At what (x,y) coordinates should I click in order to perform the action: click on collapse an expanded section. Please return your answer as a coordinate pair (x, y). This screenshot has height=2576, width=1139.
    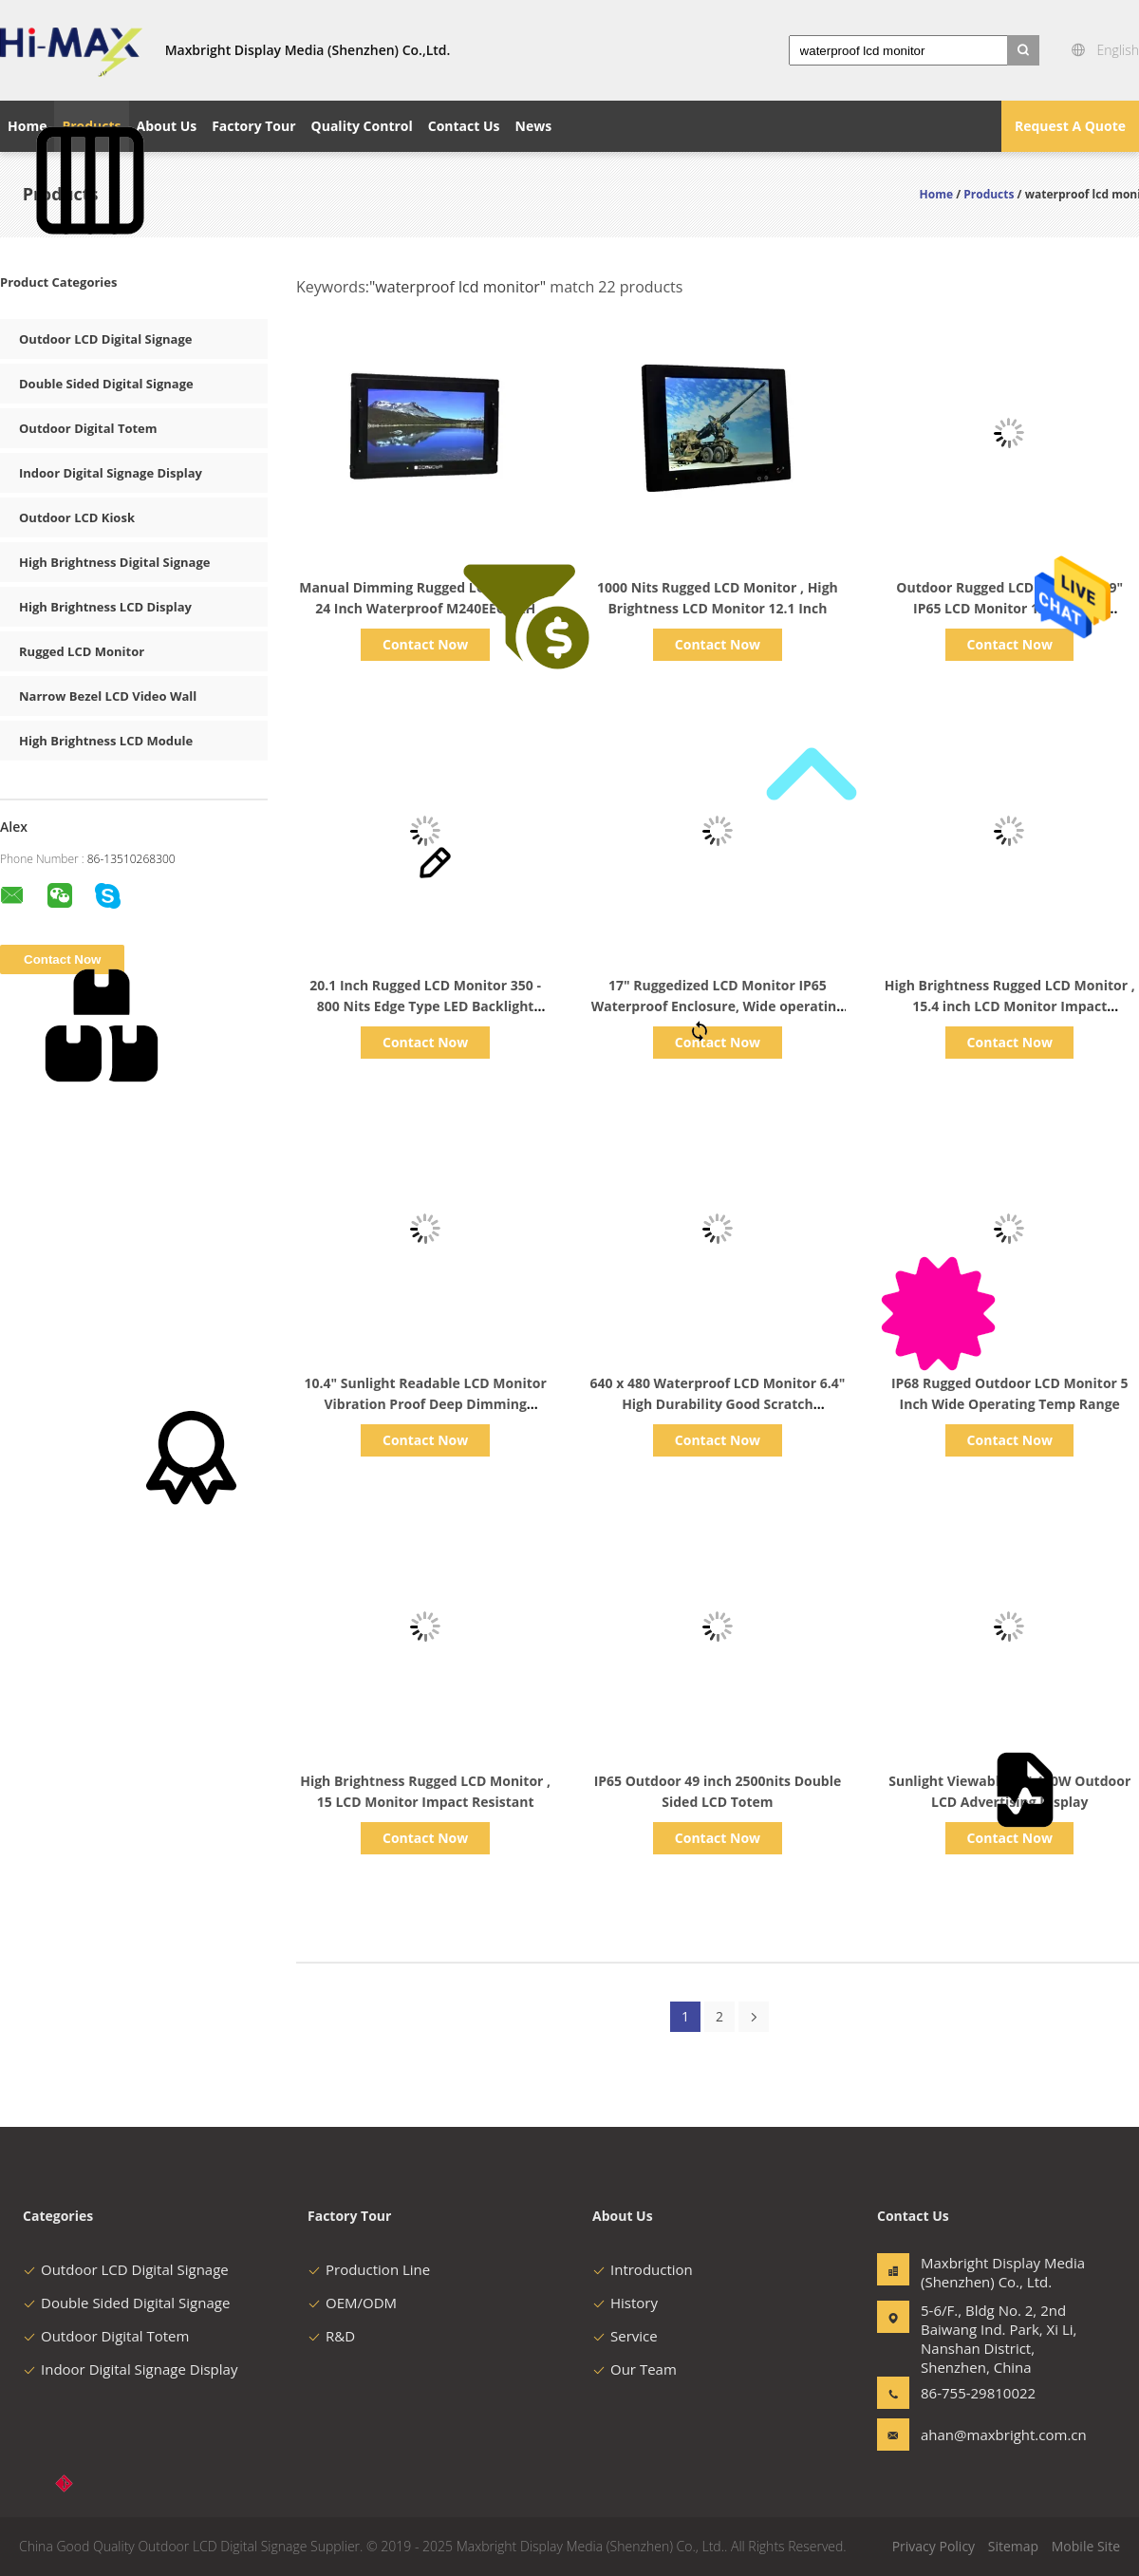
    Looking at the image, I should click on (812, 778).